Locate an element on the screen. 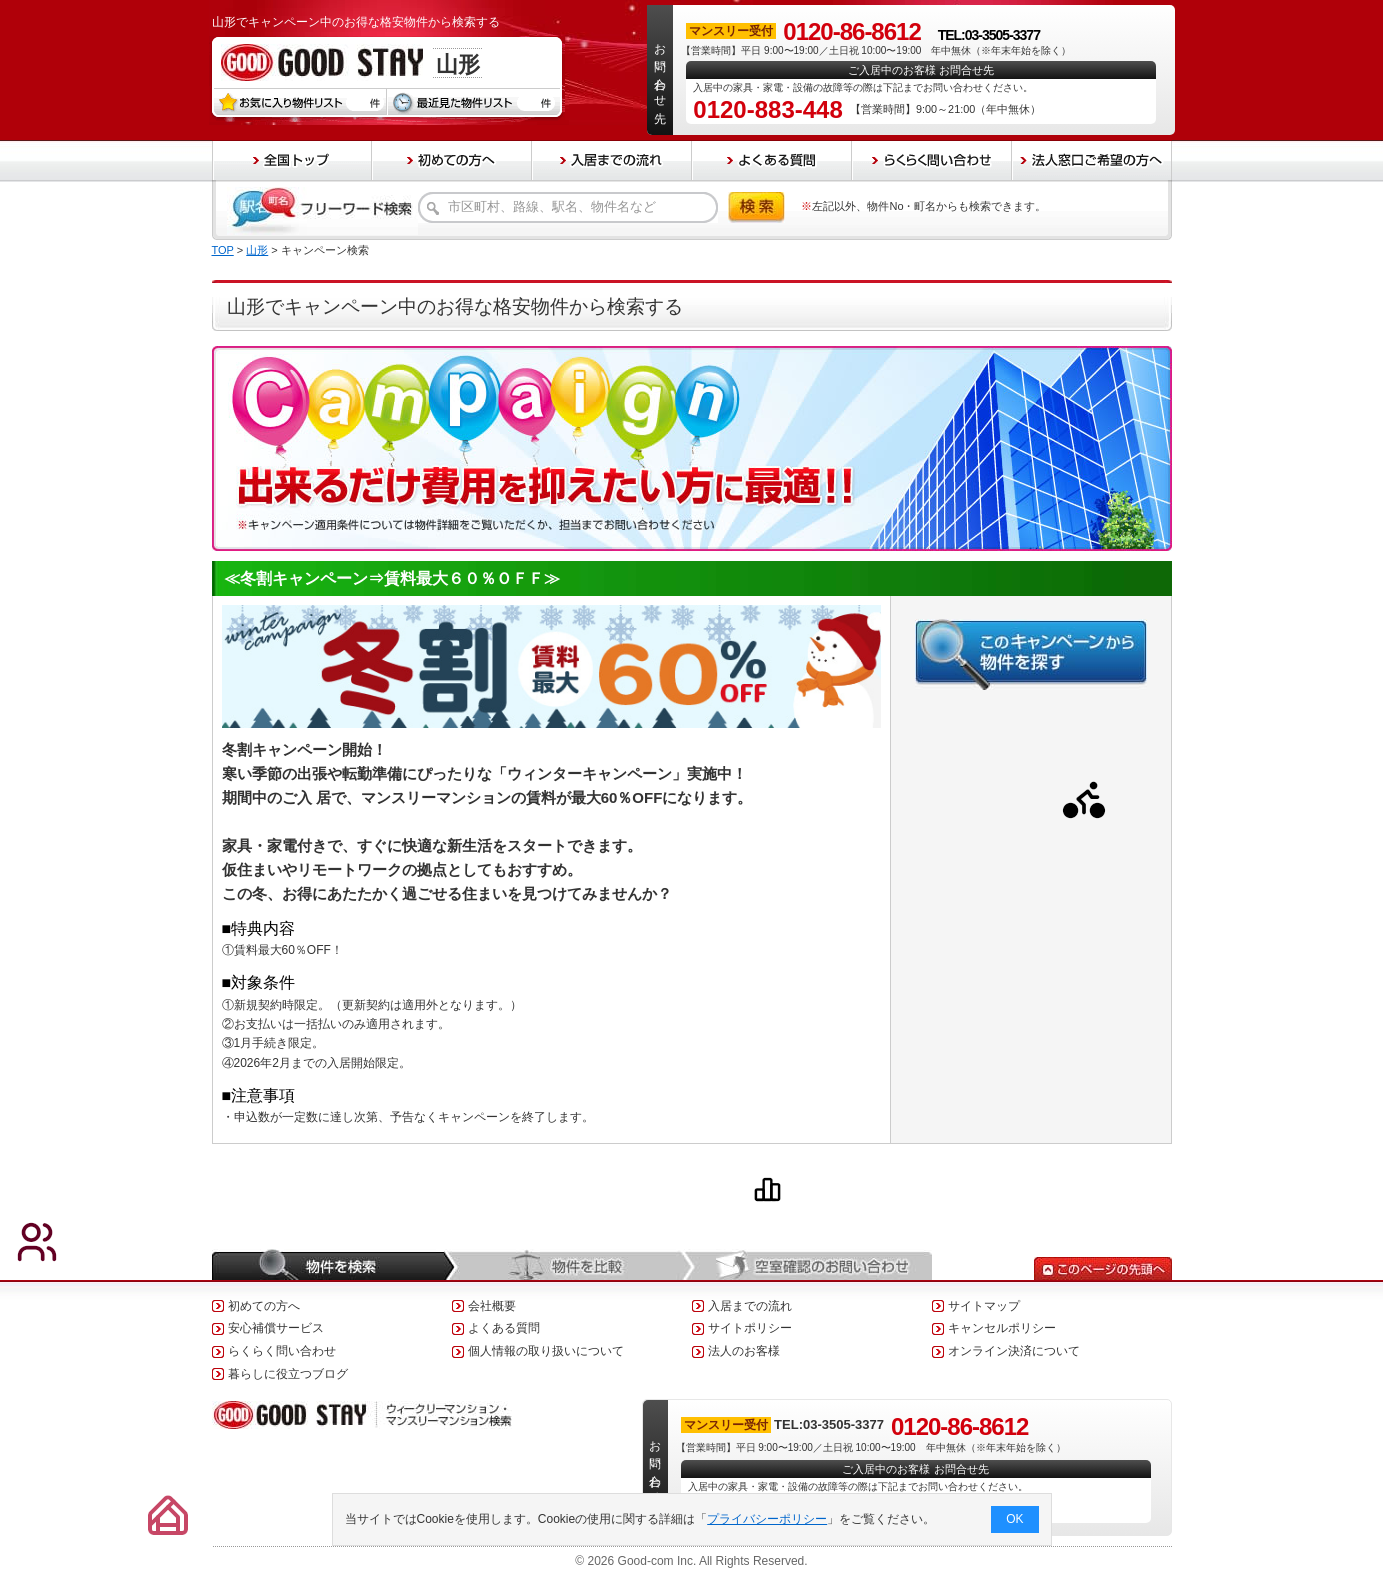 The height and width of the screenshot is (1576, 1383). view all users or team members is located at coordinates (37, 1242).